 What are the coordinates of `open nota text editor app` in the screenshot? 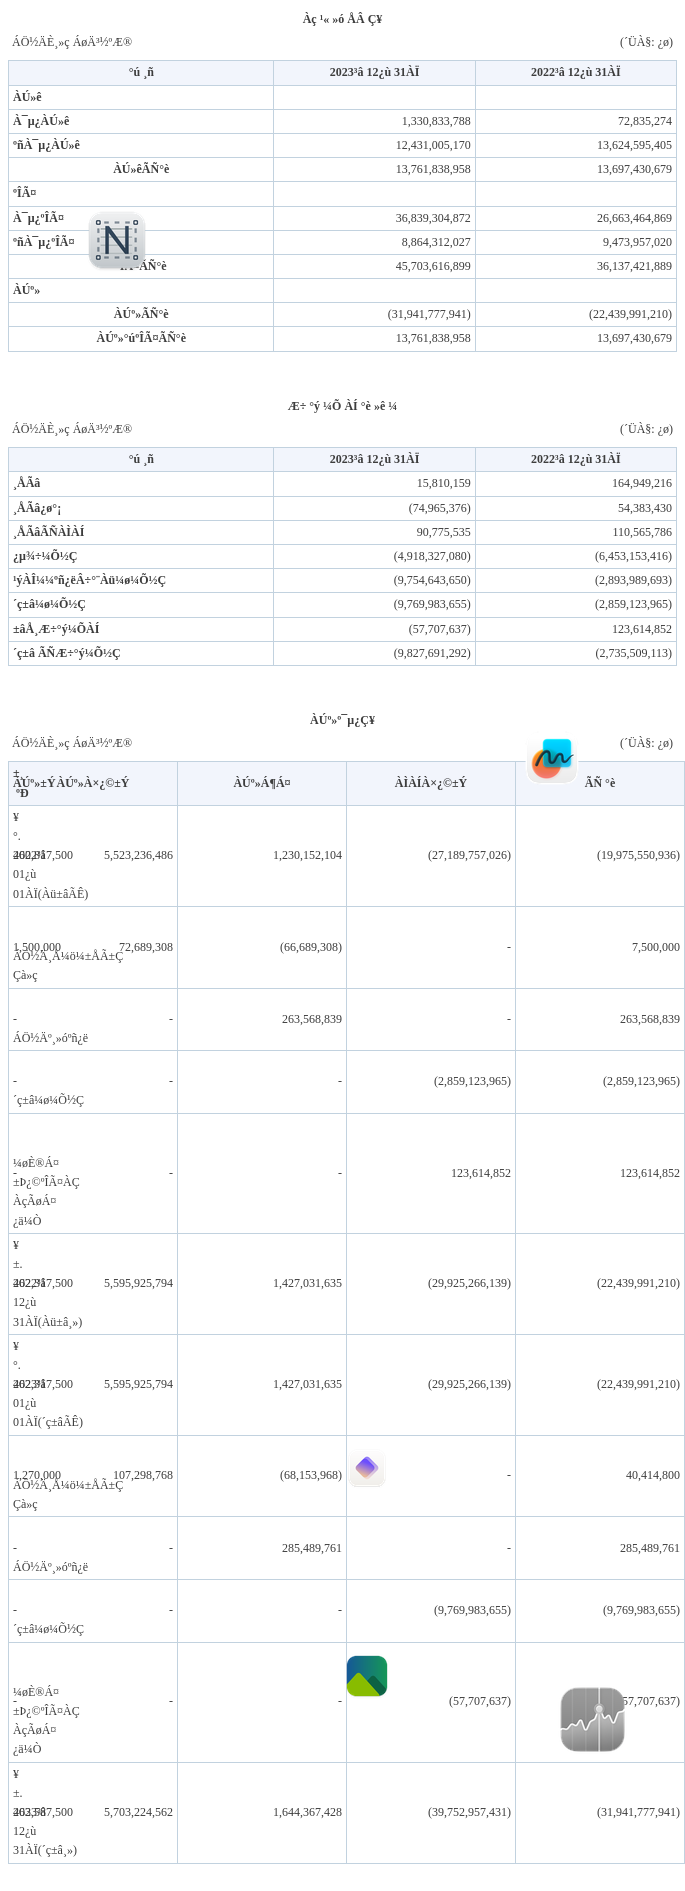 It's located at (117, 240).